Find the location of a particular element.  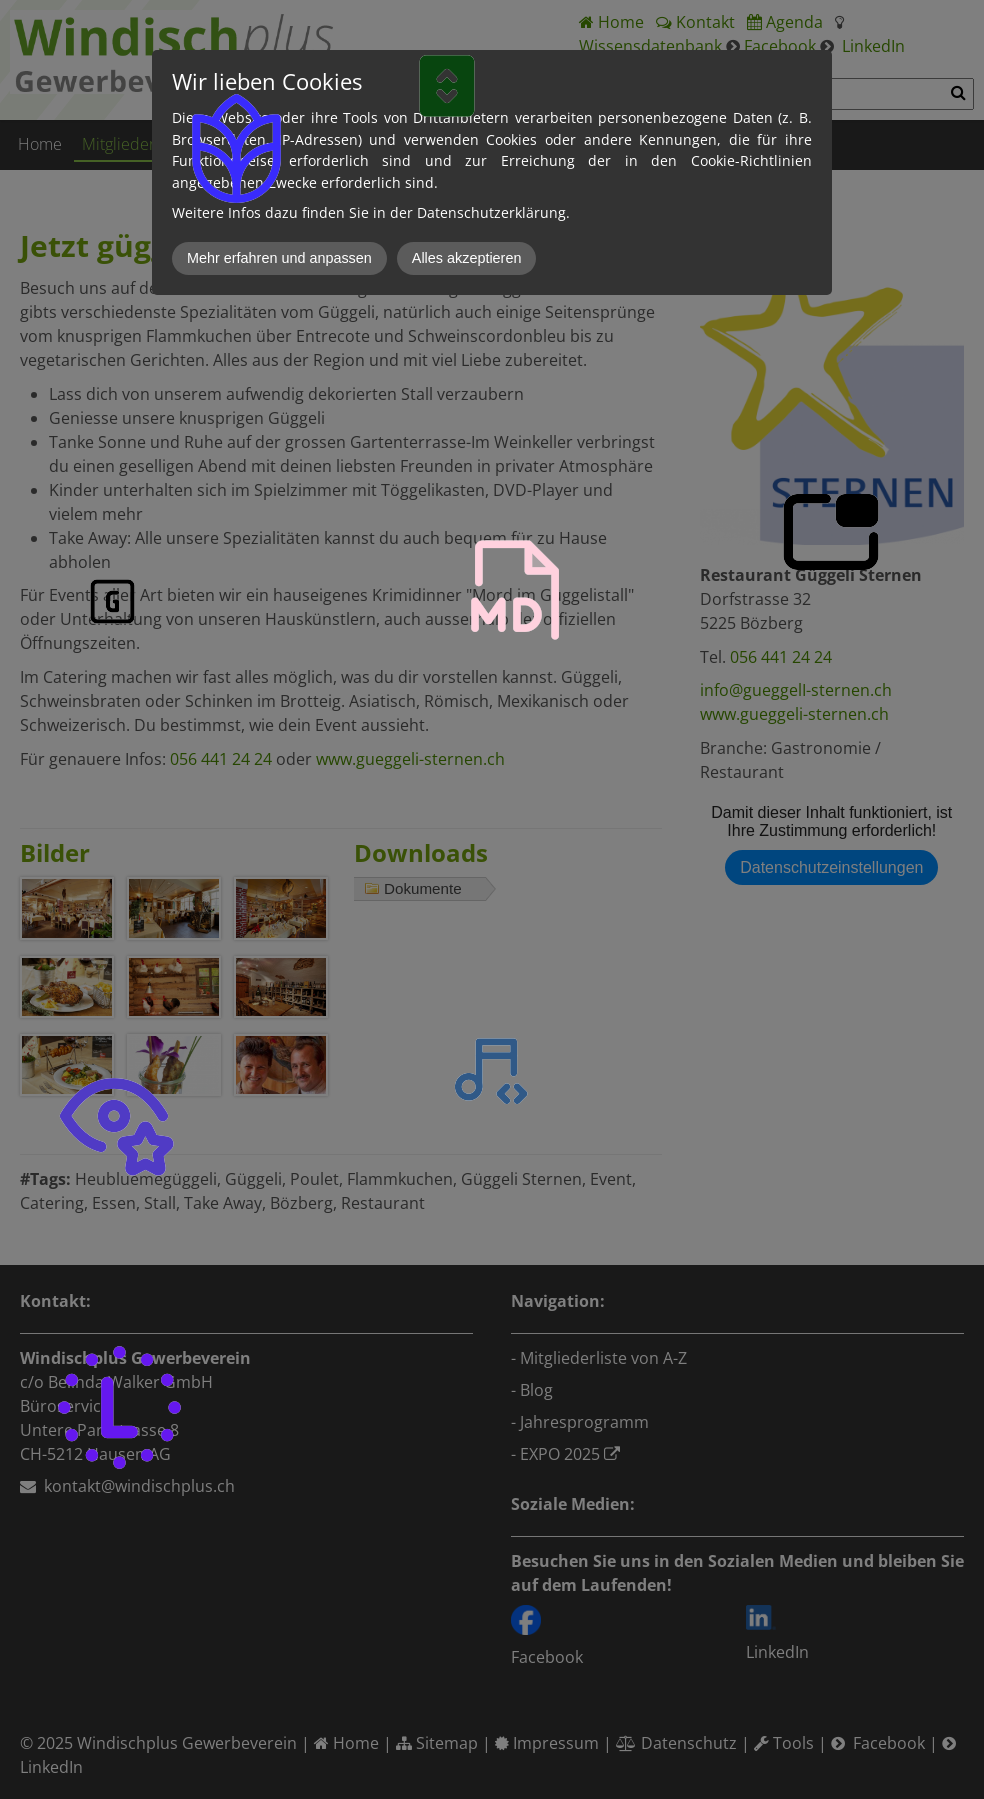

filter by grain or wheat products is located at coordinates (236, 150).